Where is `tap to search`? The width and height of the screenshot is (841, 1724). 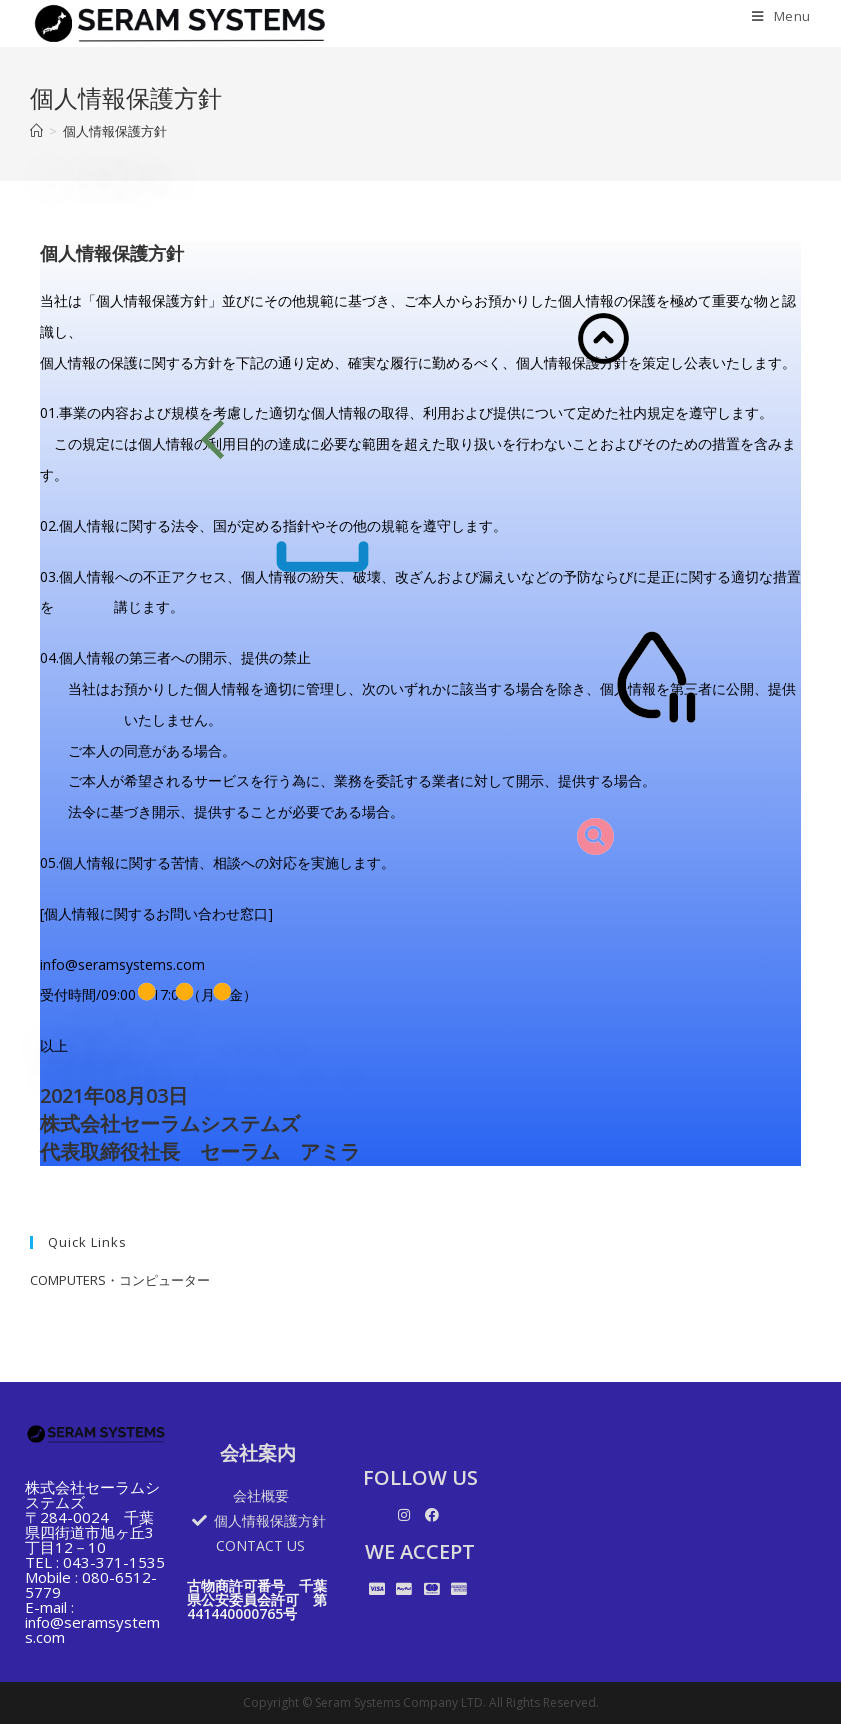 tap to search is located at coordinates (595, 836).